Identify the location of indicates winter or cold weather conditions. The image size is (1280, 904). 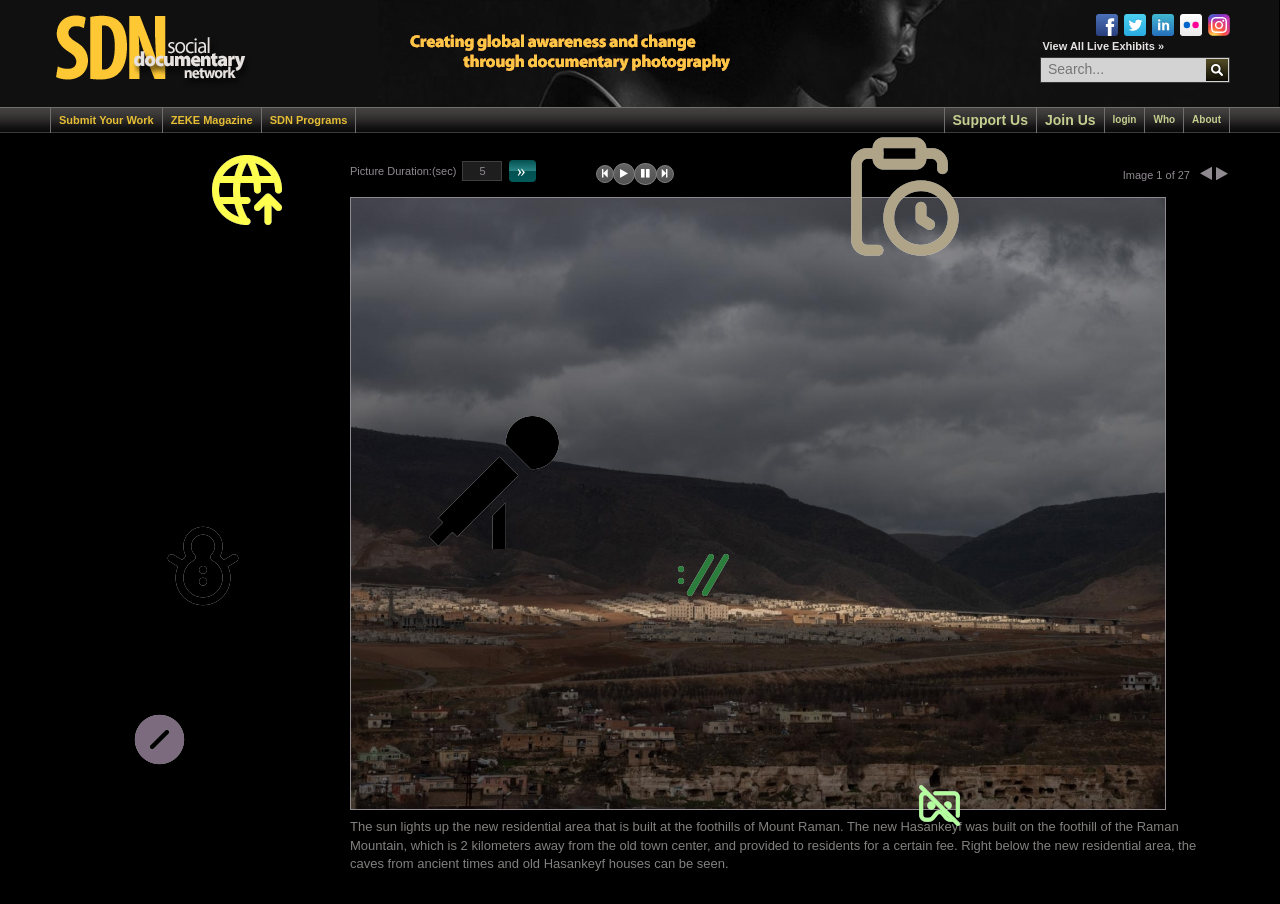
(203, 566).